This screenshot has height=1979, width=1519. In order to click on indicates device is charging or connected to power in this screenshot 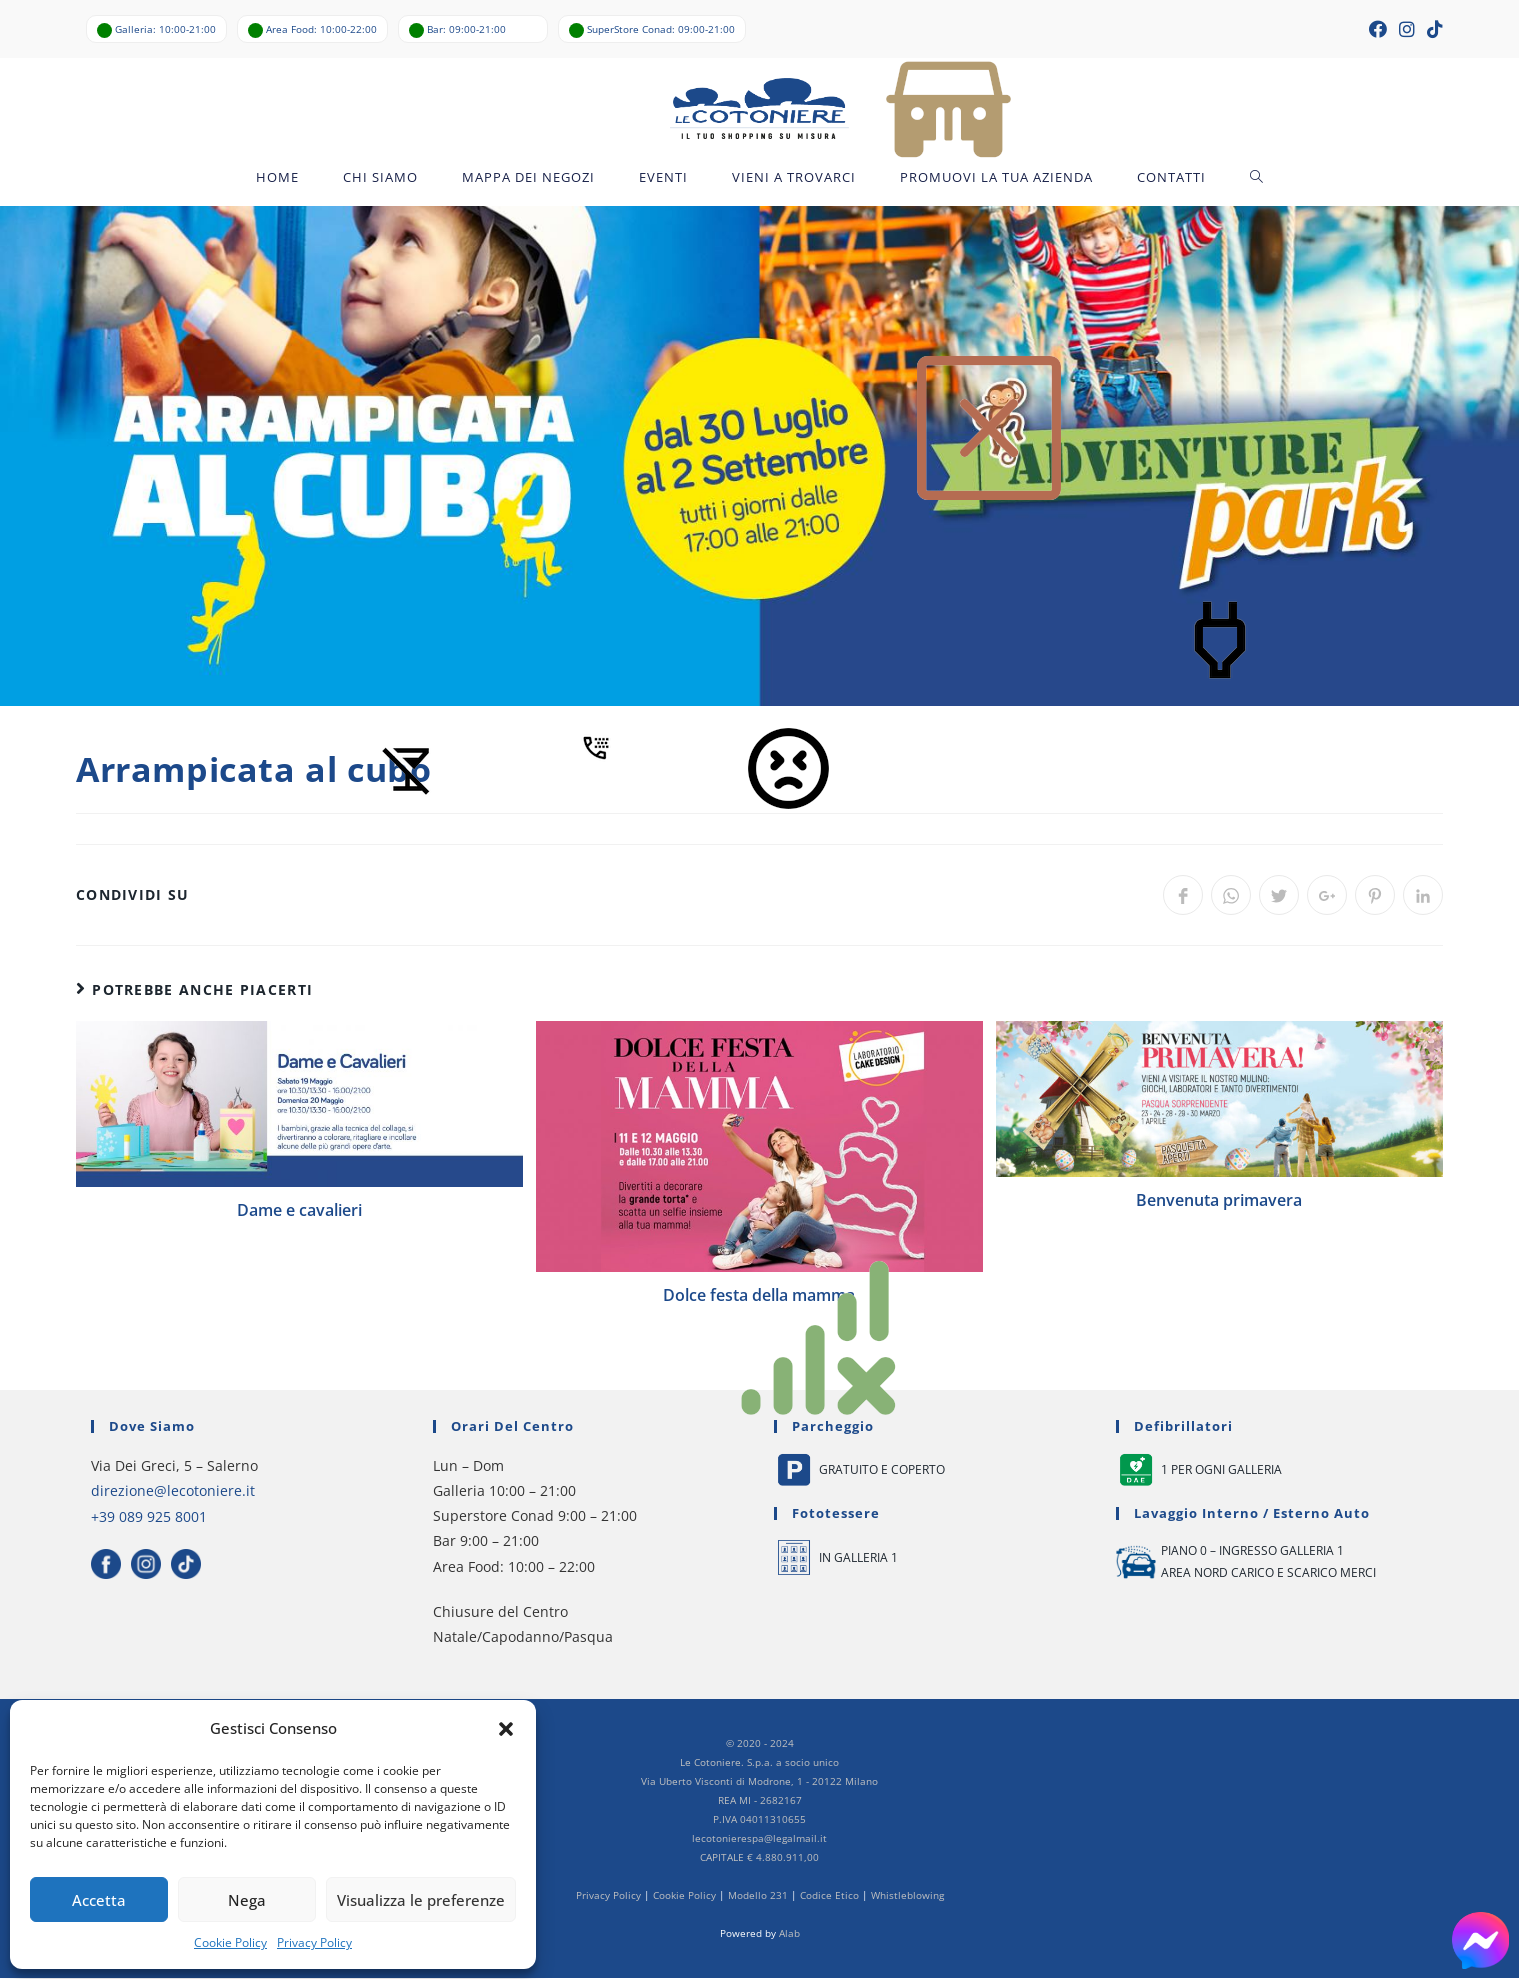, I will do `click(1220, 640)`.